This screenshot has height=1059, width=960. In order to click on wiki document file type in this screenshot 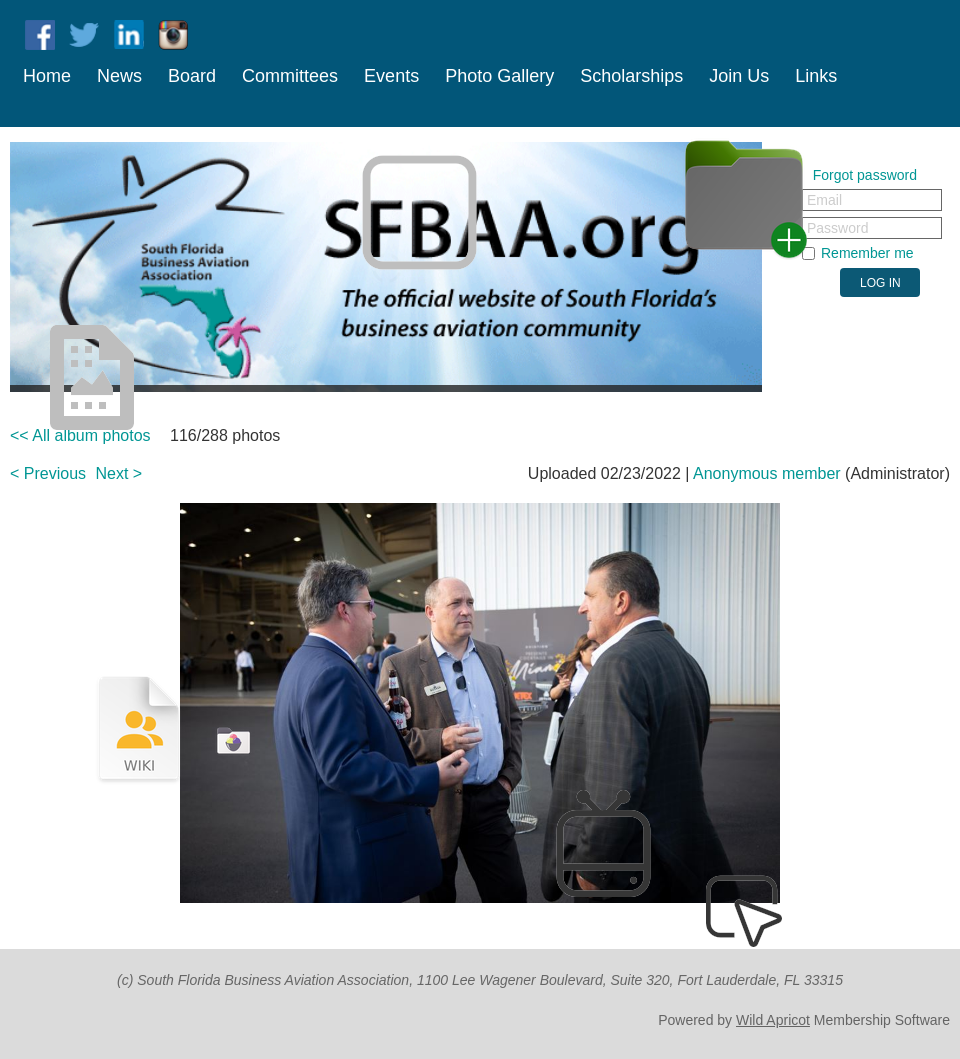, I will do `click(139, 730)`.